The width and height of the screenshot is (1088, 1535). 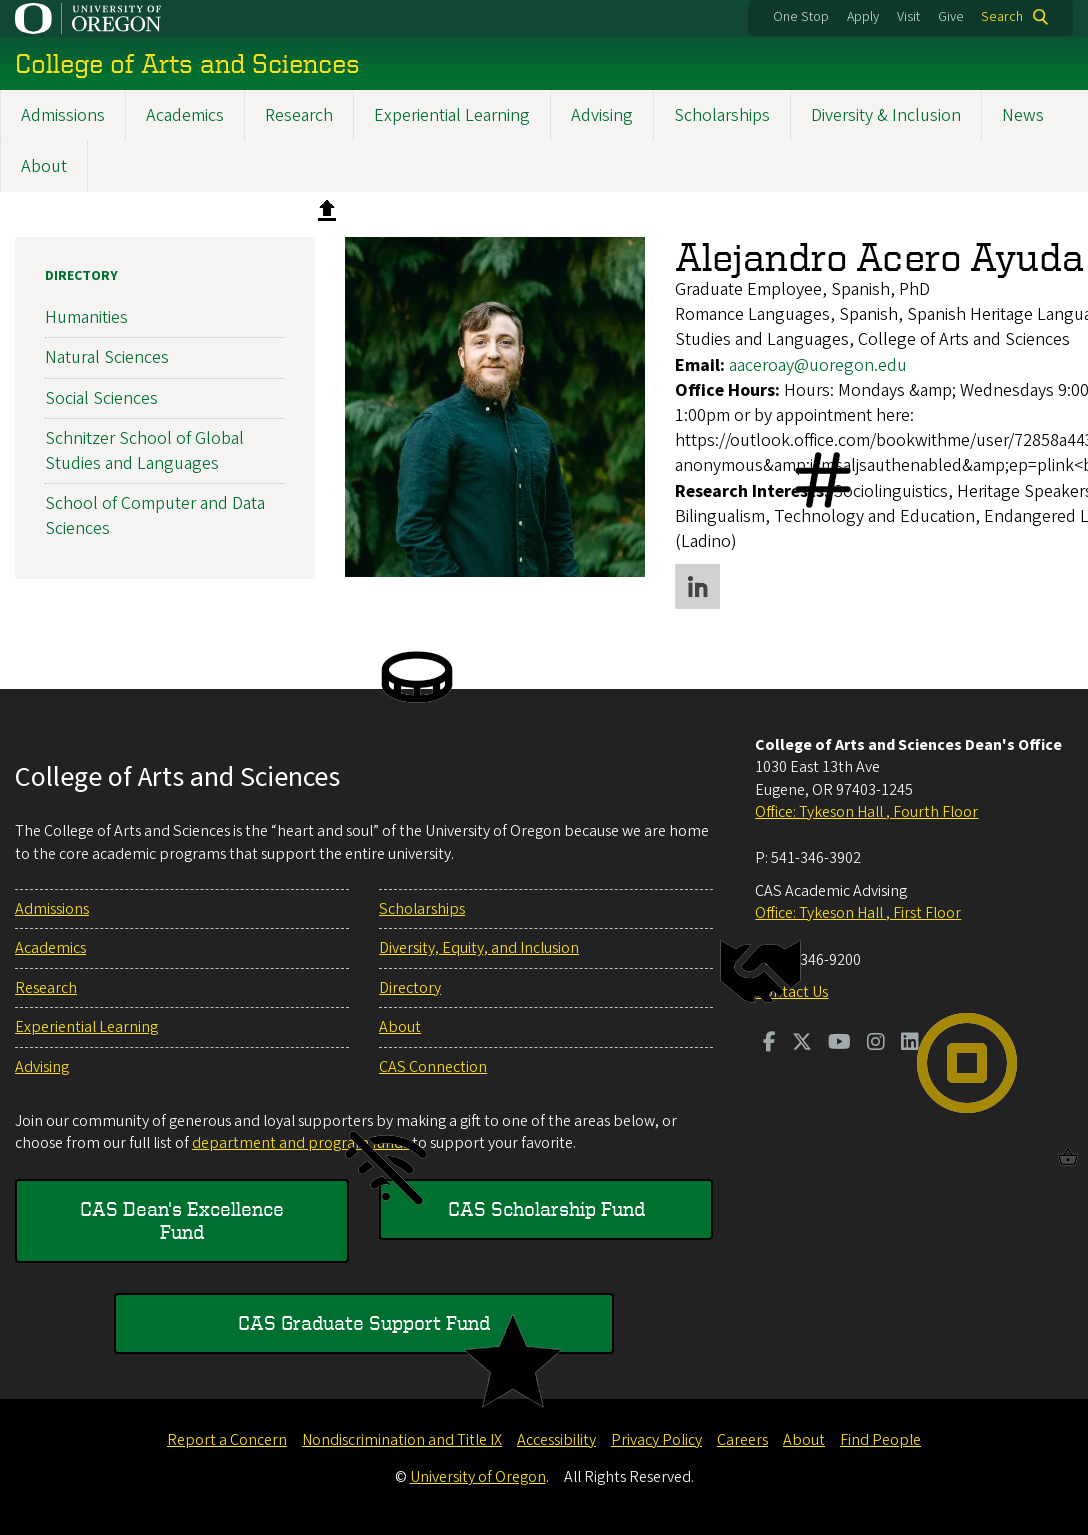 What do you see at coordinates (760, 971) in the screenshot?
I see `indicates a partnership or collaboration` at bounding box center [760, 971].